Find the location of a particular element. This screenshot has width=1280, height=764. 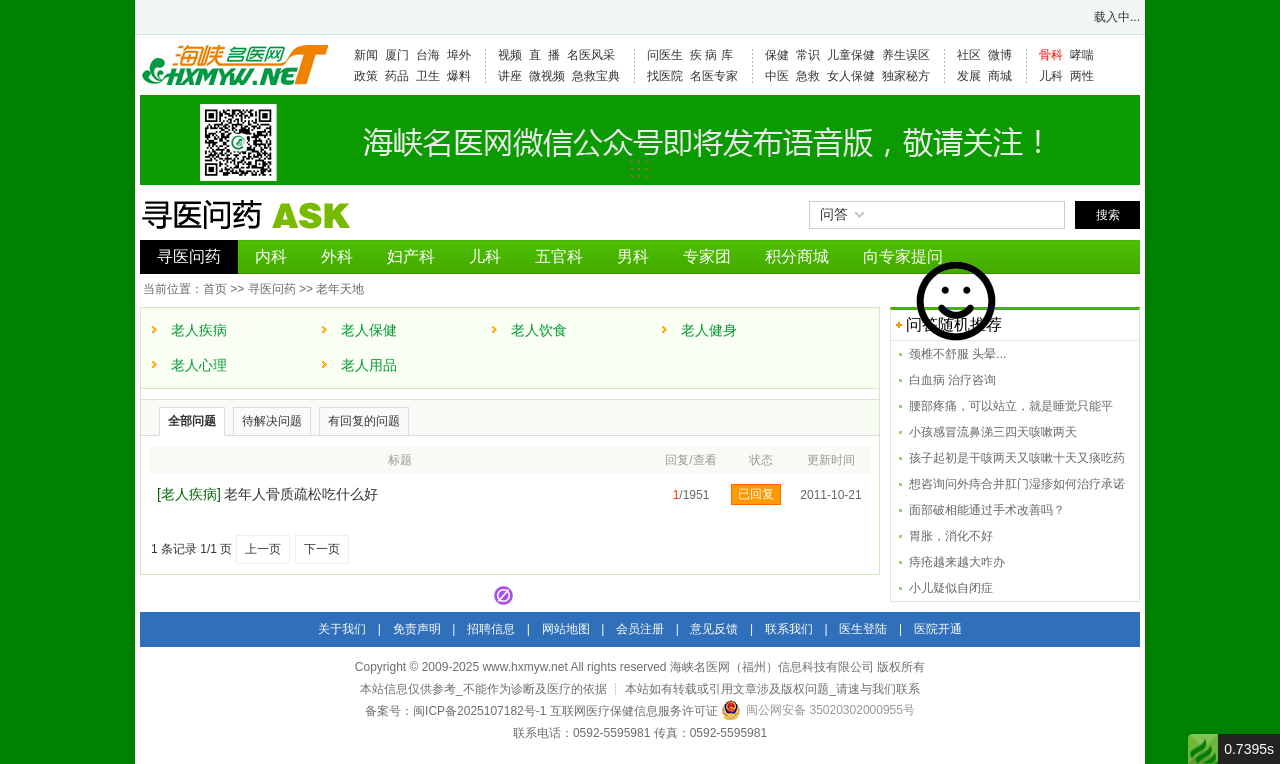

indicates empty or null state is located at coordinates (503, 595).